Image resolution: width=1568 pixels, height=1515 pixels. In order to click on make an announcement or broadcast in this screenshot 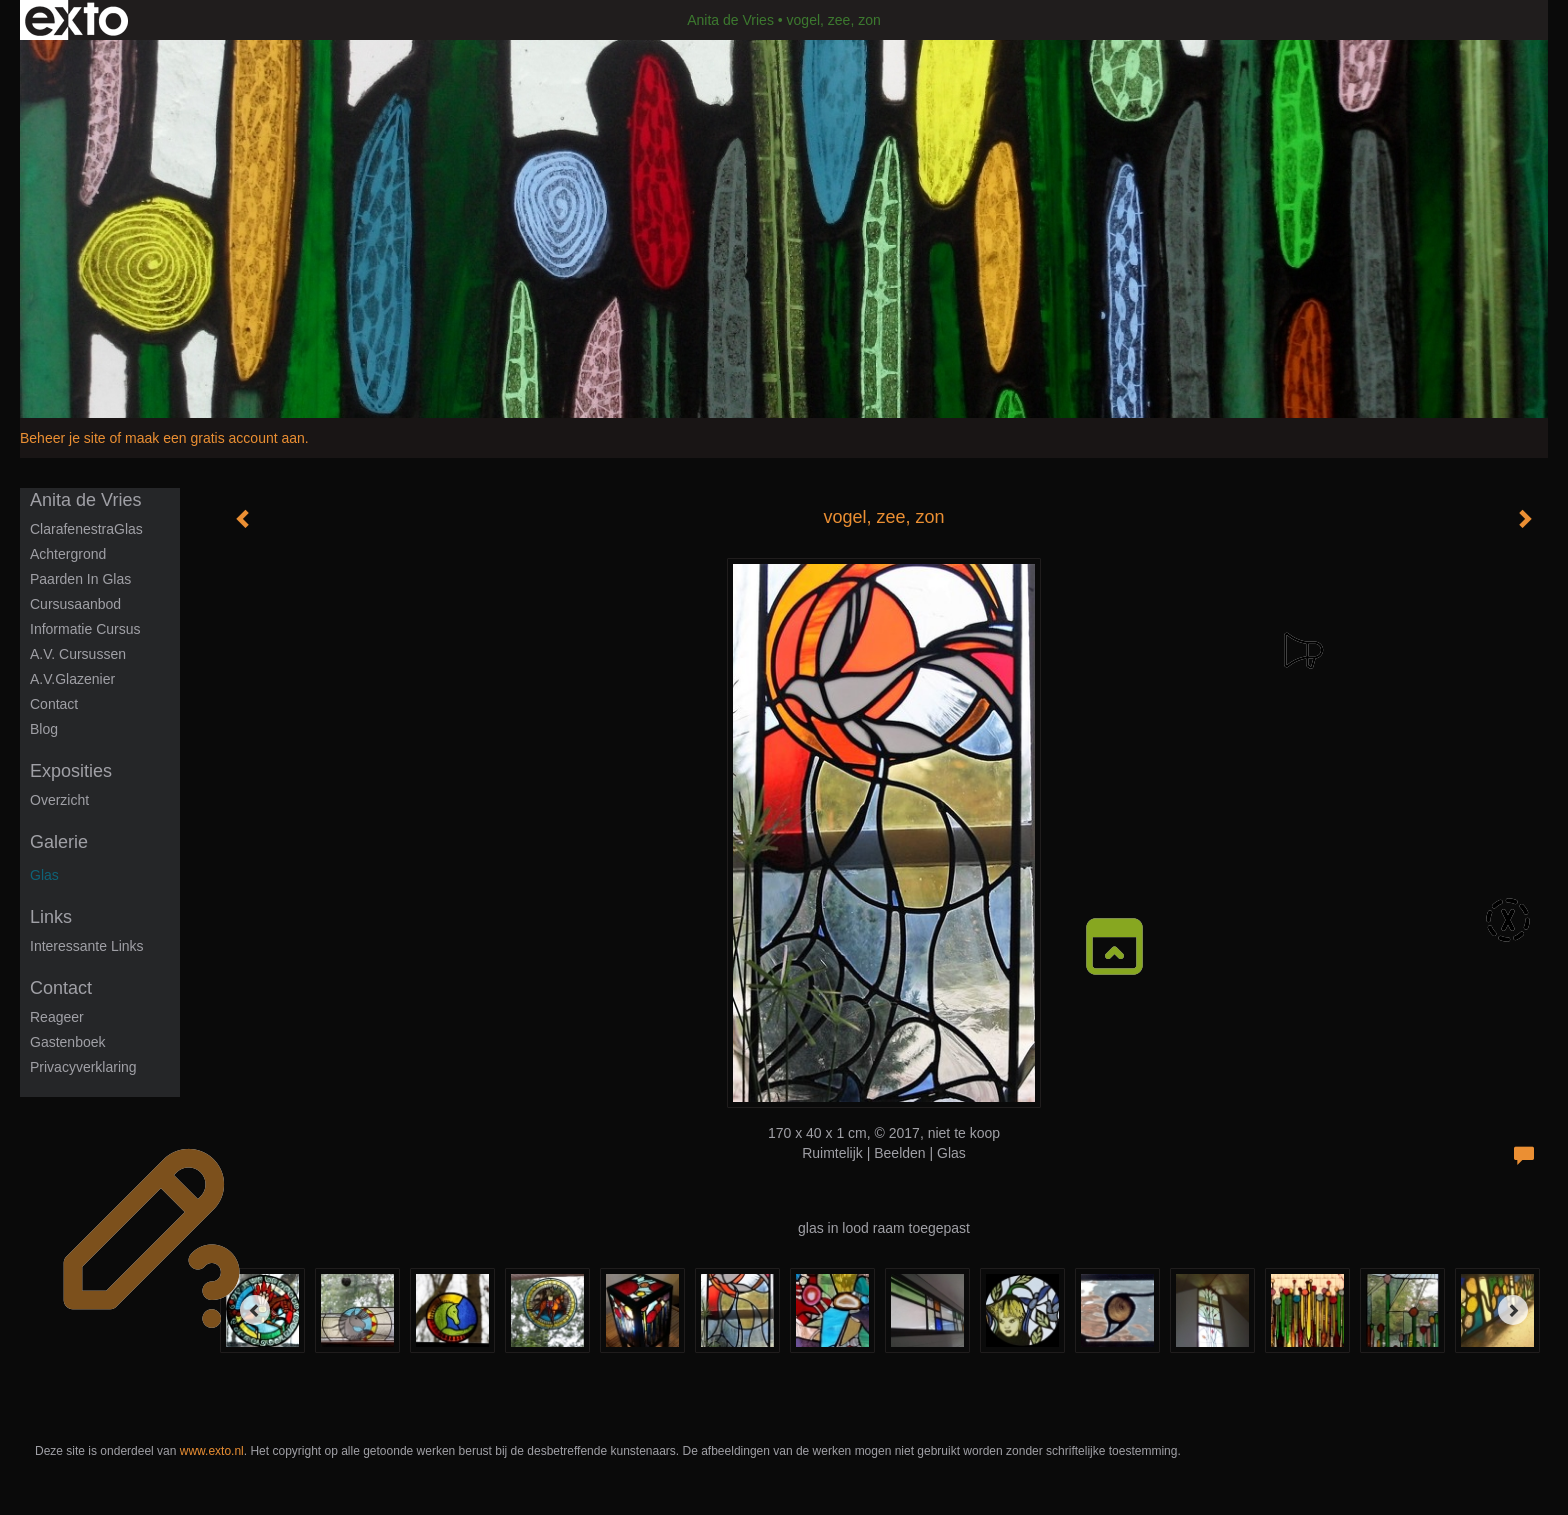, I will do `click(1301, 651)`.